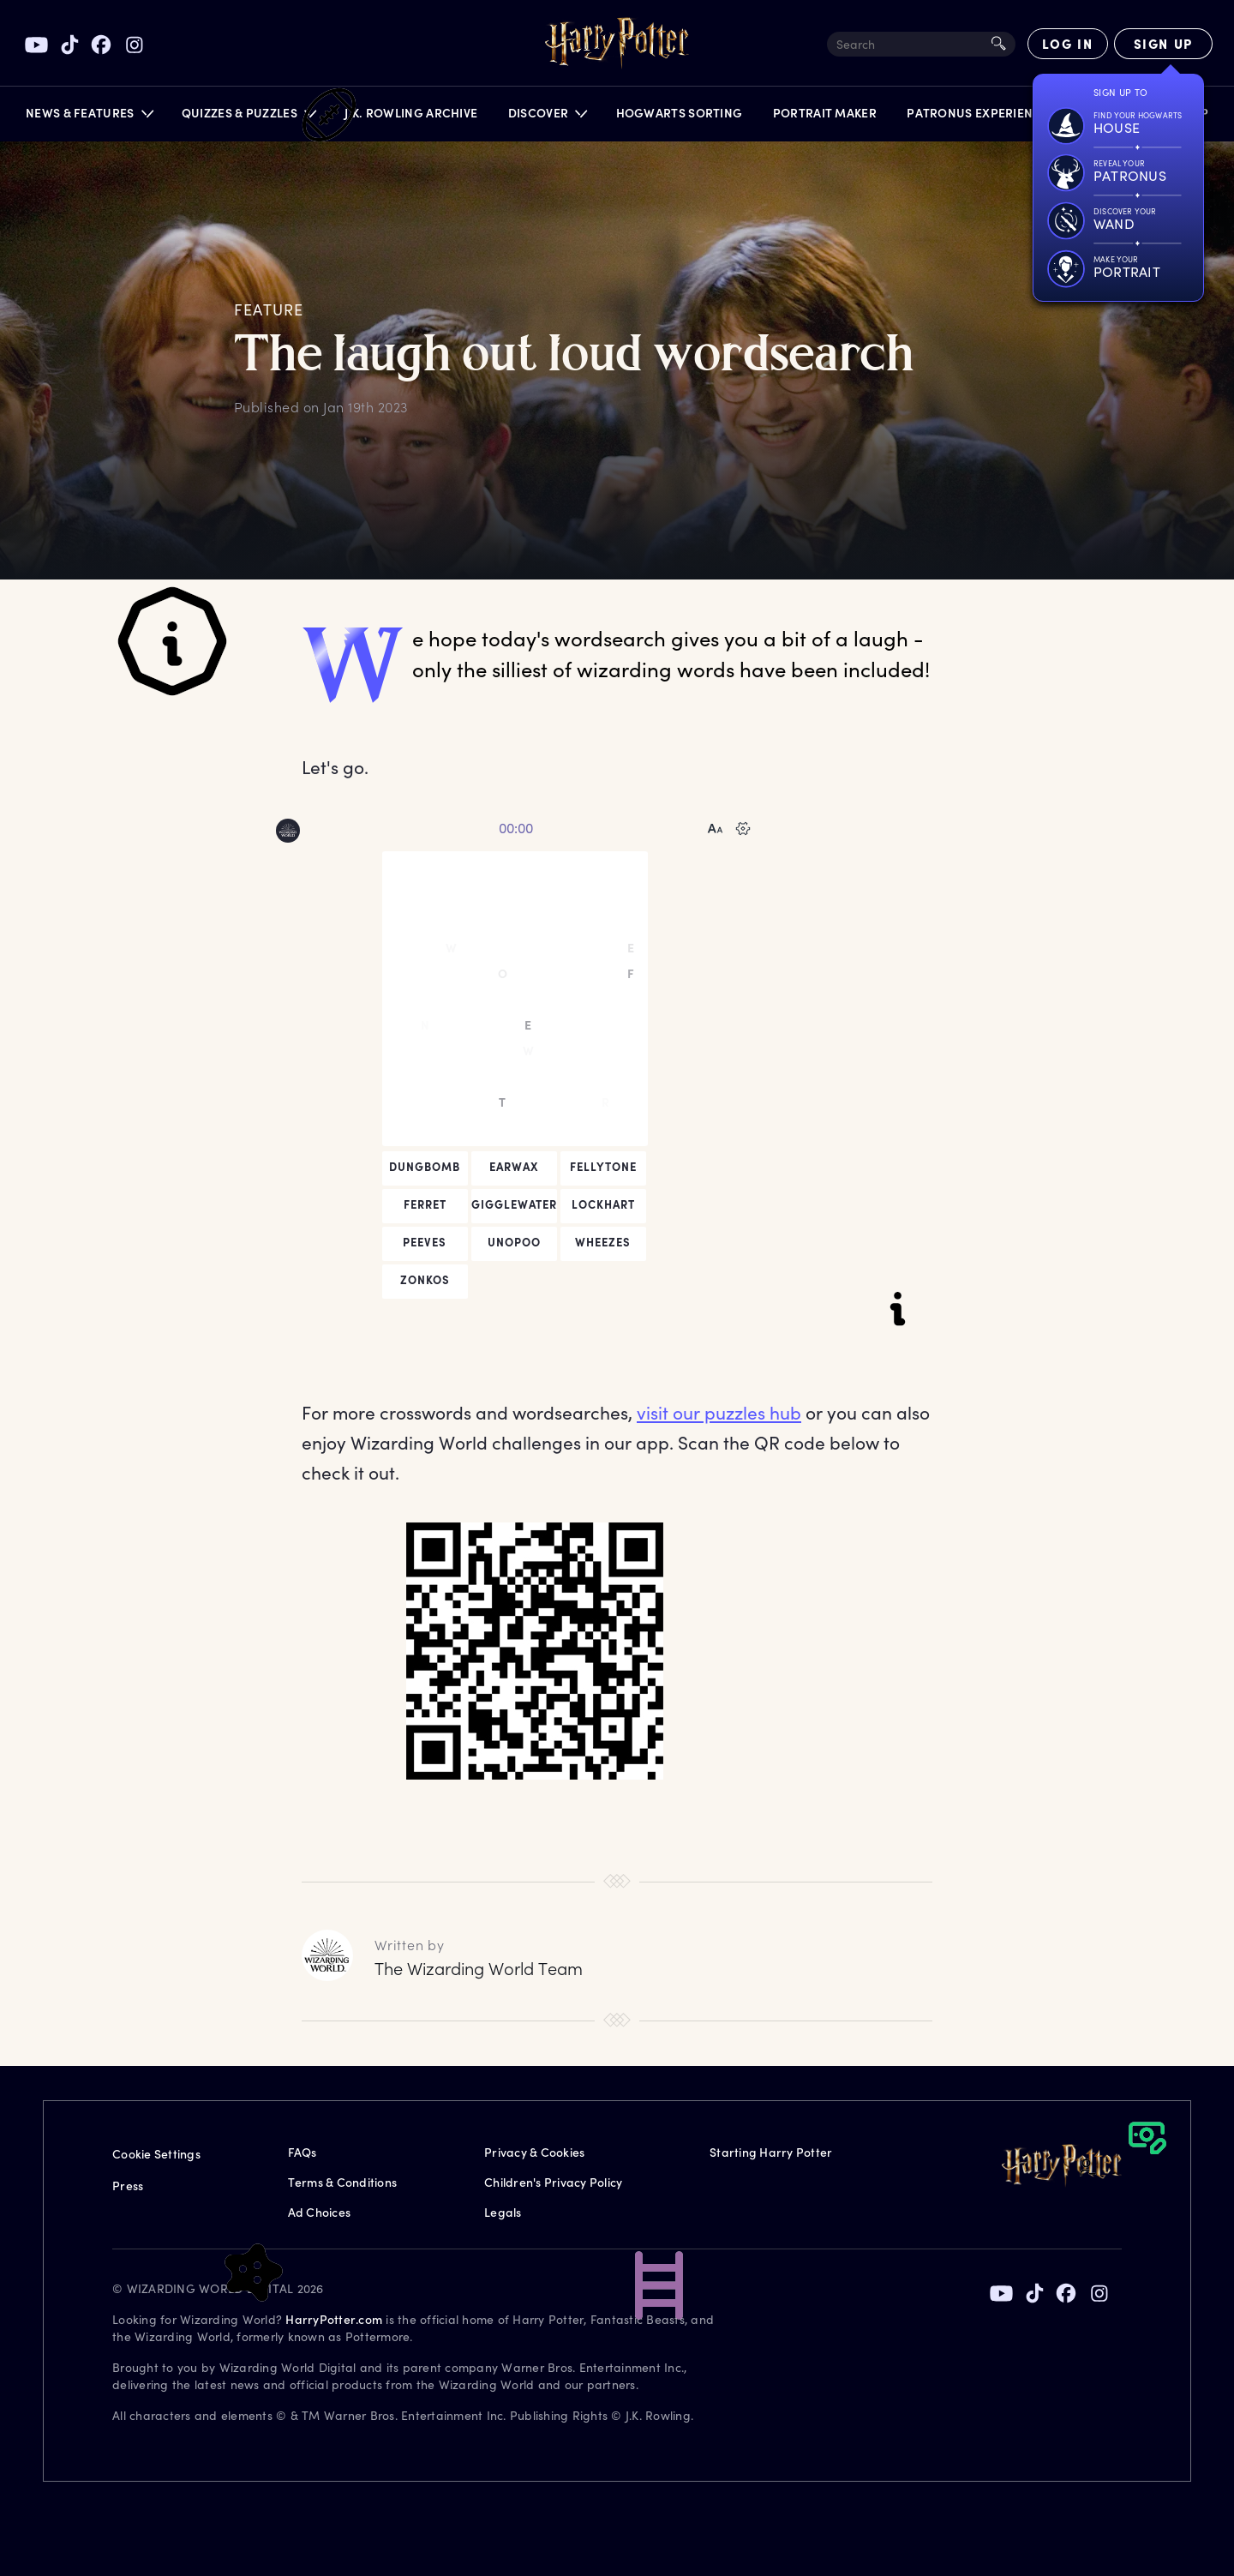 This screenshot has width=1234, height=2576. What do you see at coordinates (329, 115) in the screenshot?
I see `view sports scores or updates` at bounding box center [329, 115].